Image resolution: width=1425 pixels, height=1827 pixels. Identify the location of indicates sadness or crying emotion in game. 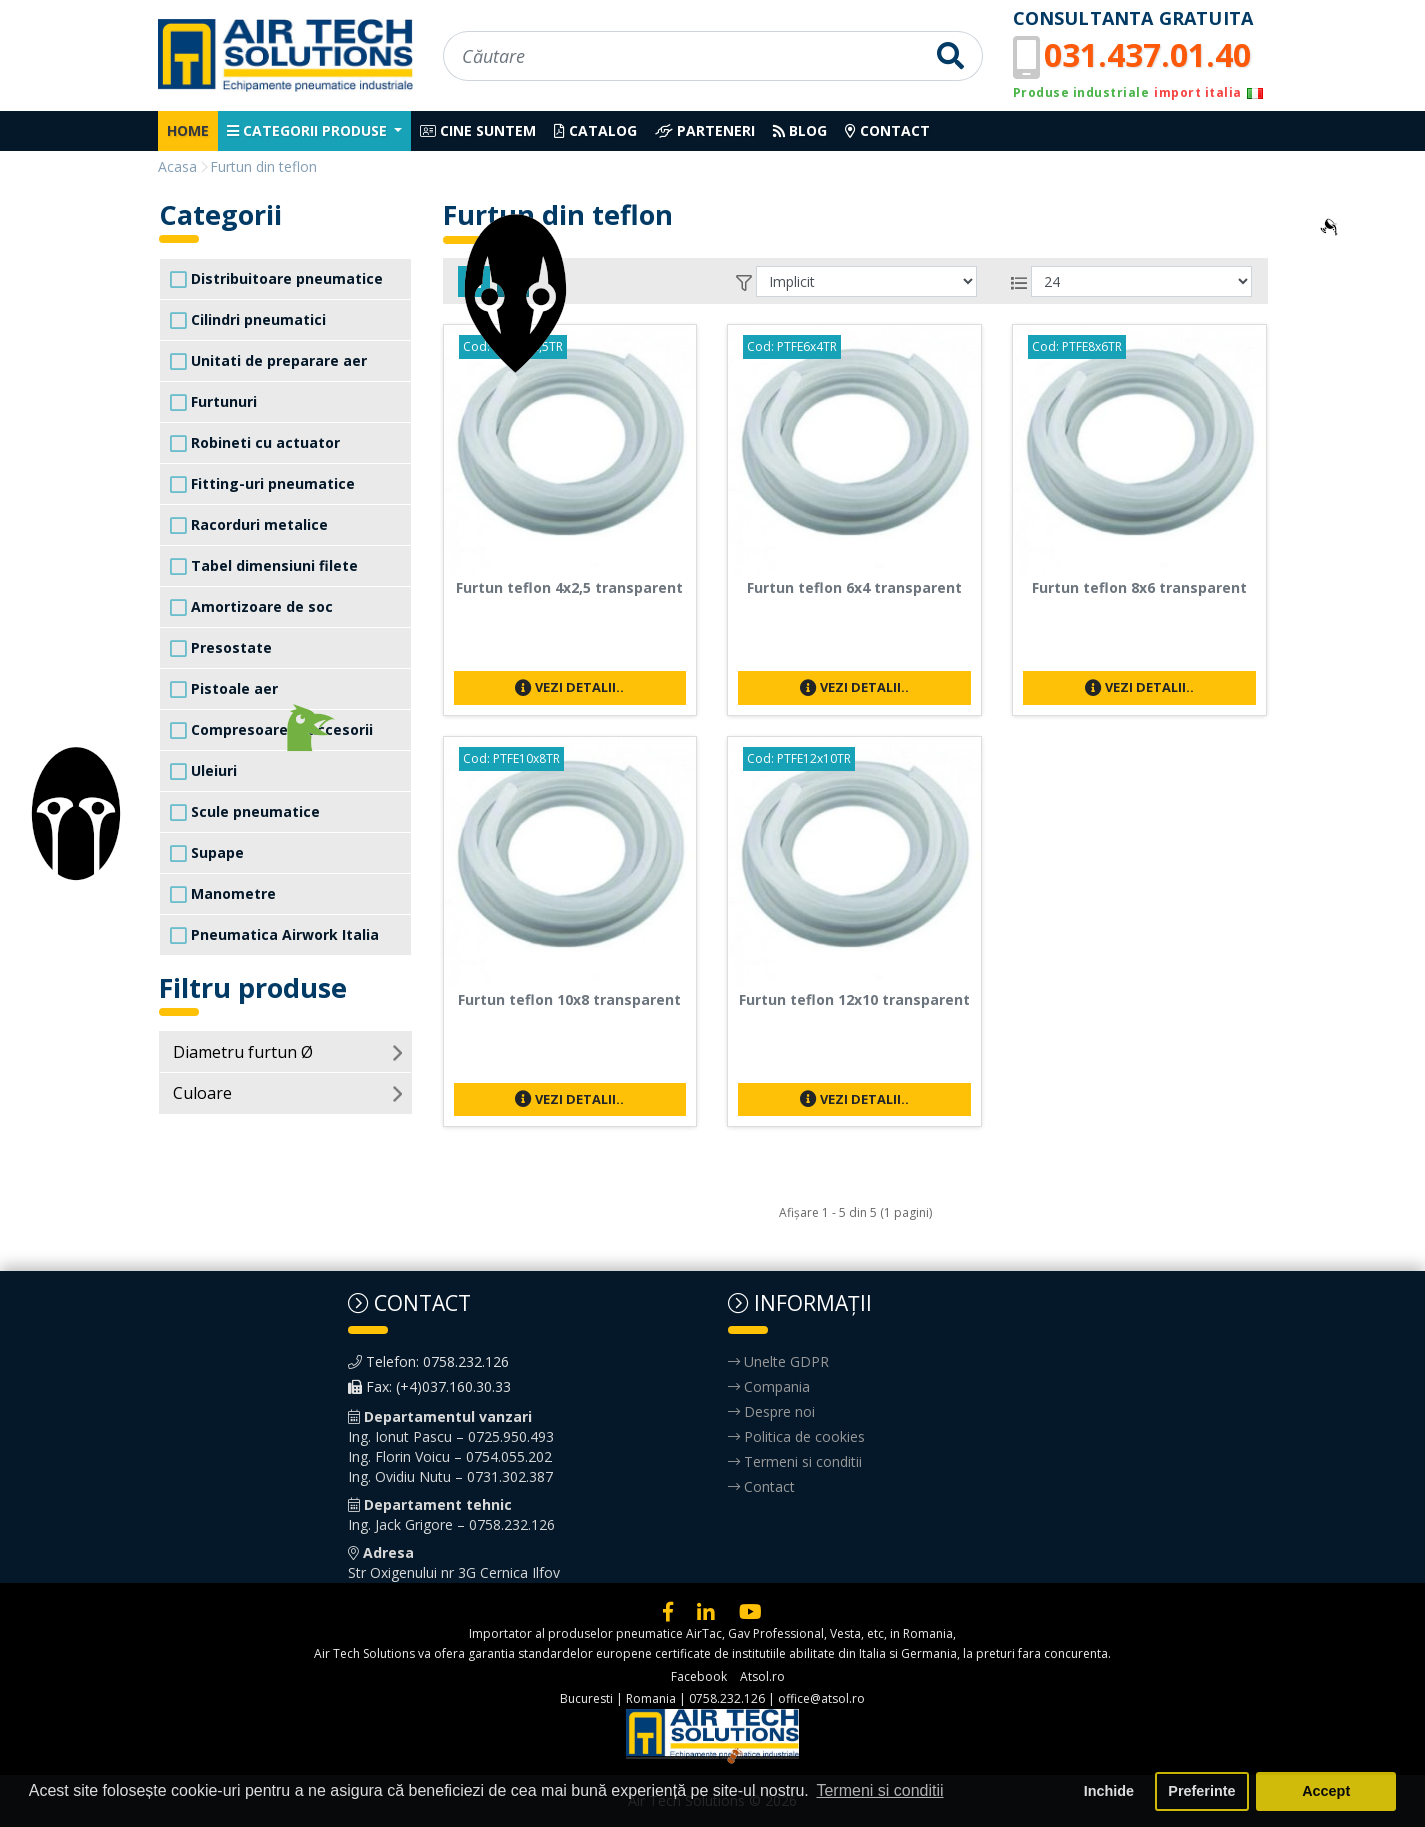
(76, 814).